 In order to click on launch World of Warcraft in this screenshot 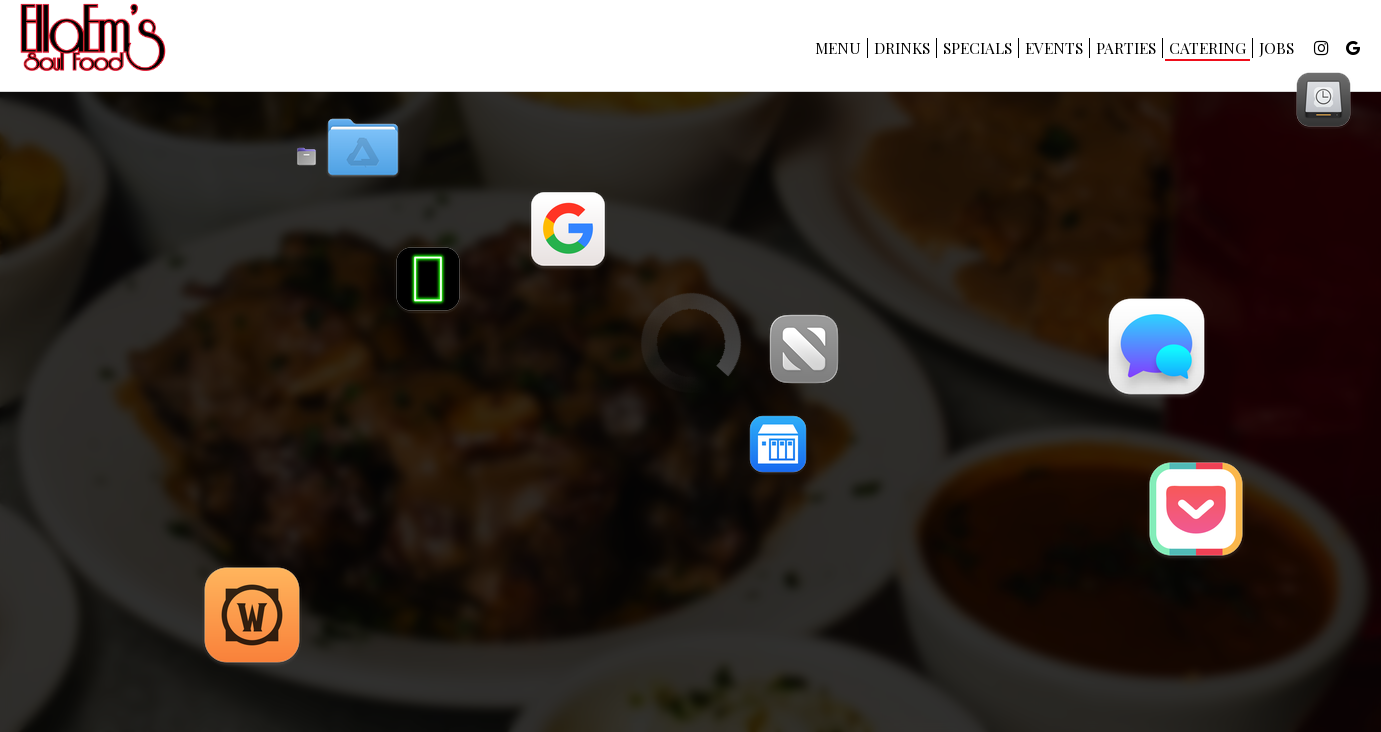, I will do `click(252, 615)`.